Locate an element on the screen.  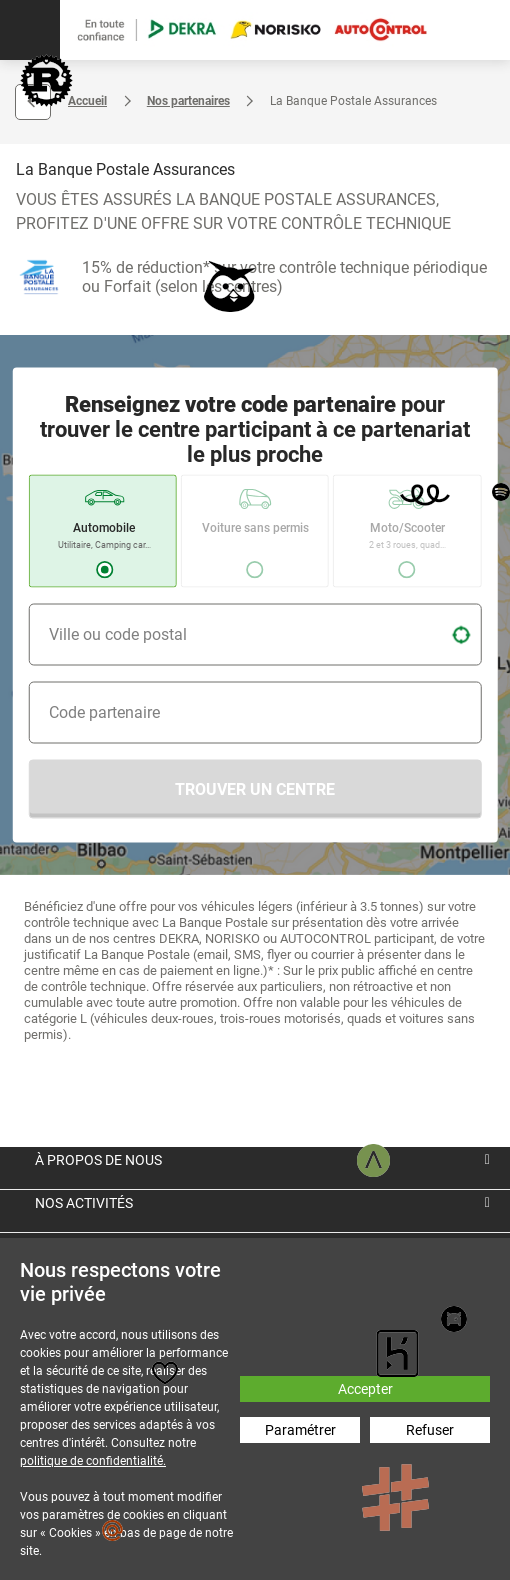
open Spotify is located at coordinates (501, 492).